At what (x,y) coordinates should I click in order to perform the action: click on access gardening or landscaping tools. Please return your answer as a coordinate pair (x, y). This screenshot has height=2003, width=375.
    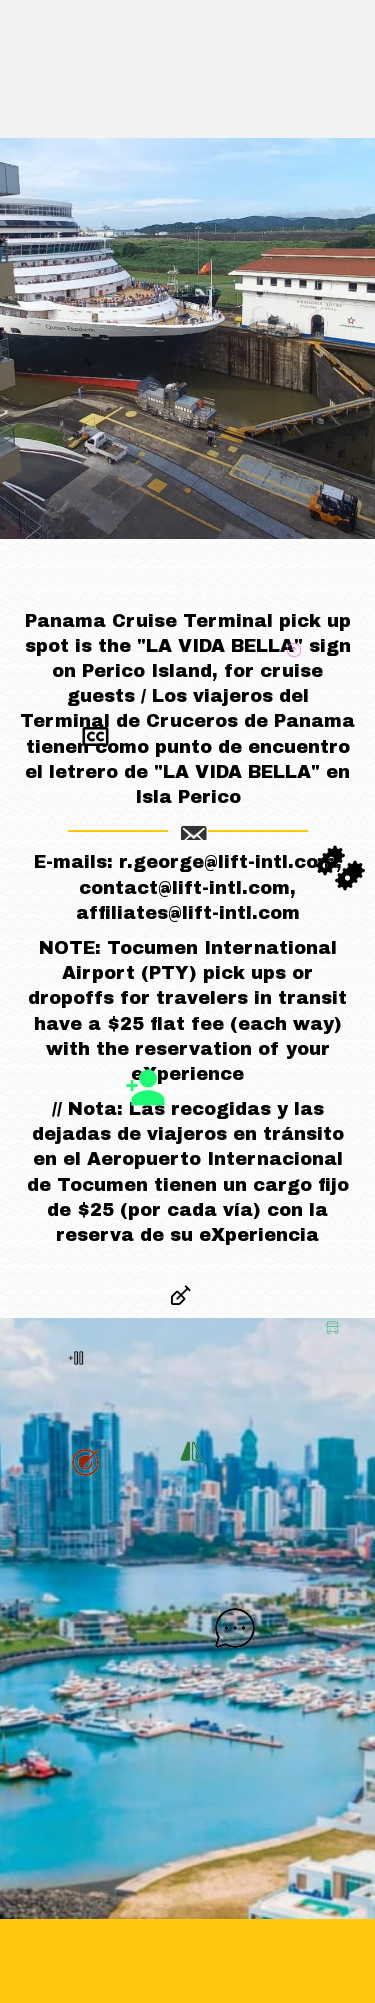
    Looking at the image, I should click on (180, 1295).